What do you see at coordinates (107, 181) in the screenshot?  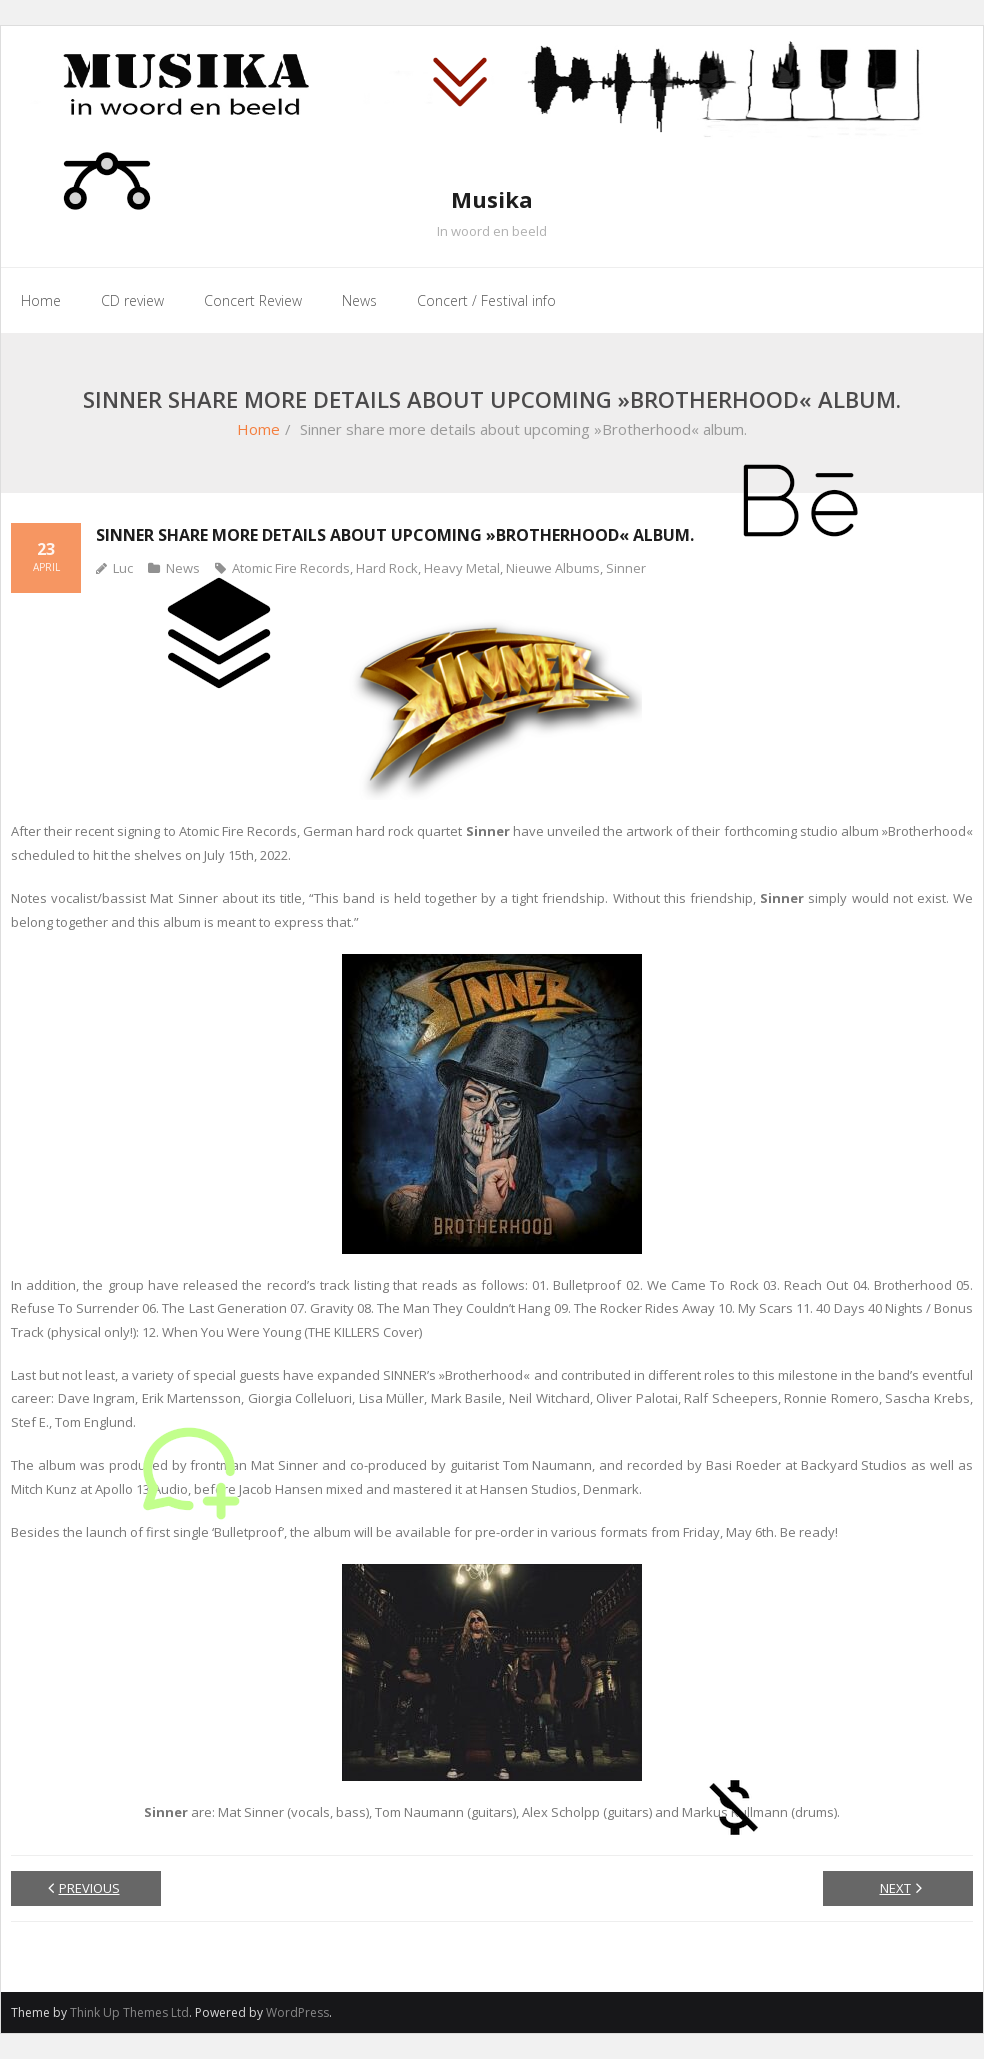 I see `edit vector path curves` at bounding box center [107, 181].